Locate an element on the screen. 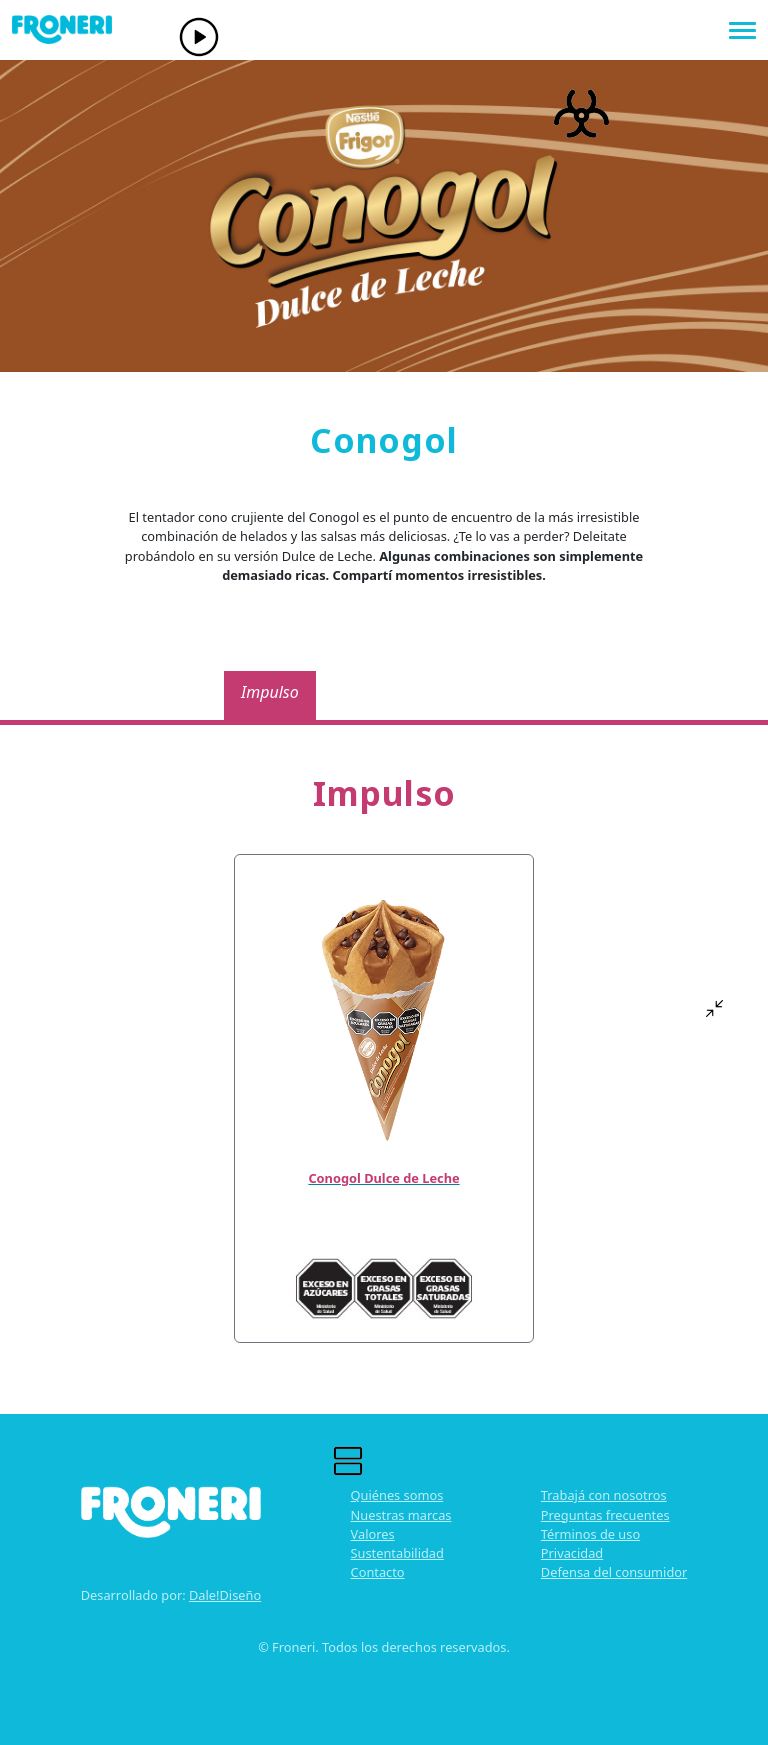 This screenshot has width=768, height=1745. play media or video content is located at coordinates (199, 37).